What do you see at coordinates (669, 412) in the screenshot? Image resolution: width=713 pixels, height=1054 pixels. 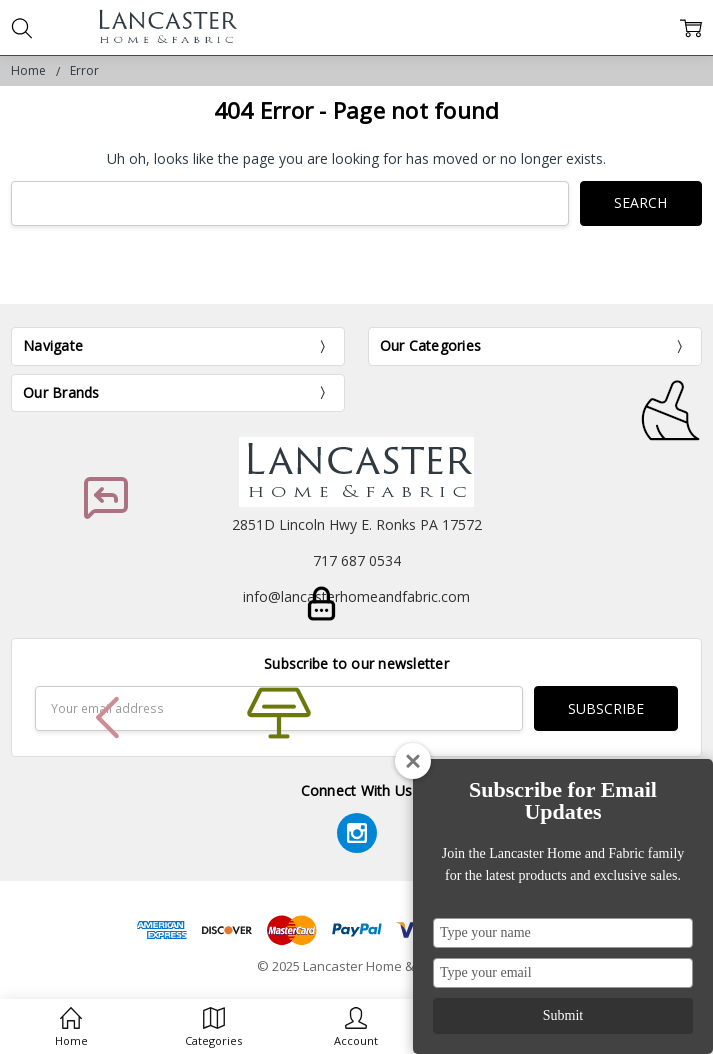 I see `clear or clean up data` at bounding box center [669, 412].